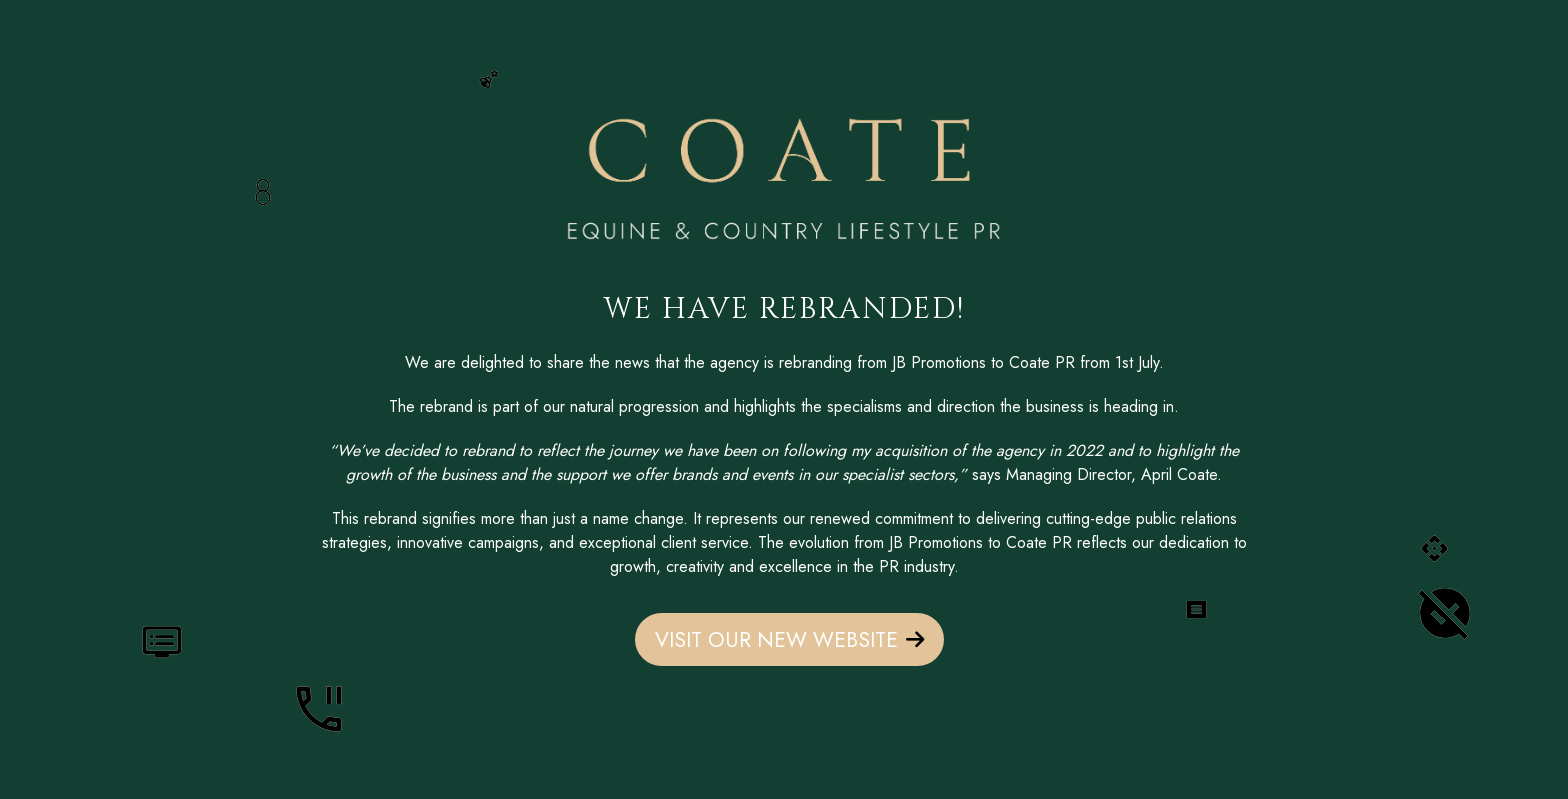 The height and width of the screenshot is (799, 1568). What do you see at coordinates (1445, 613) in the screenshot?
I see `indicates unpublished or draft content` at bounding box center [1445, 613].